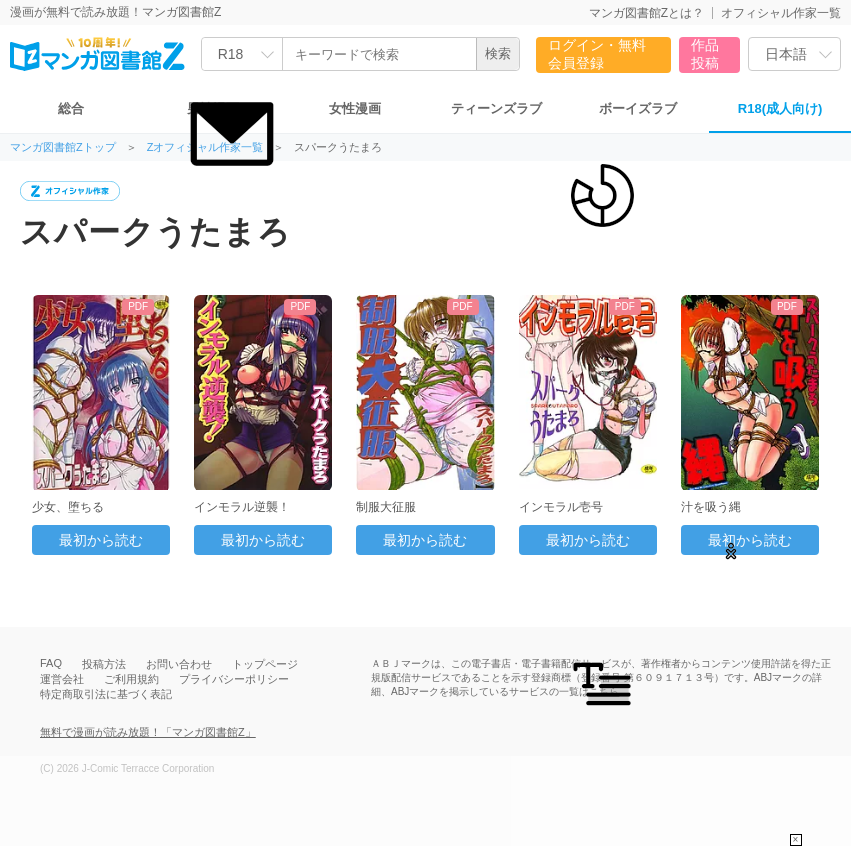 Image resolution: width=851 pixels, height=846 pixels. Describe the element at coordinates (731, 551) in the screenshot. I see `open sugarizer learning platform` at that location.